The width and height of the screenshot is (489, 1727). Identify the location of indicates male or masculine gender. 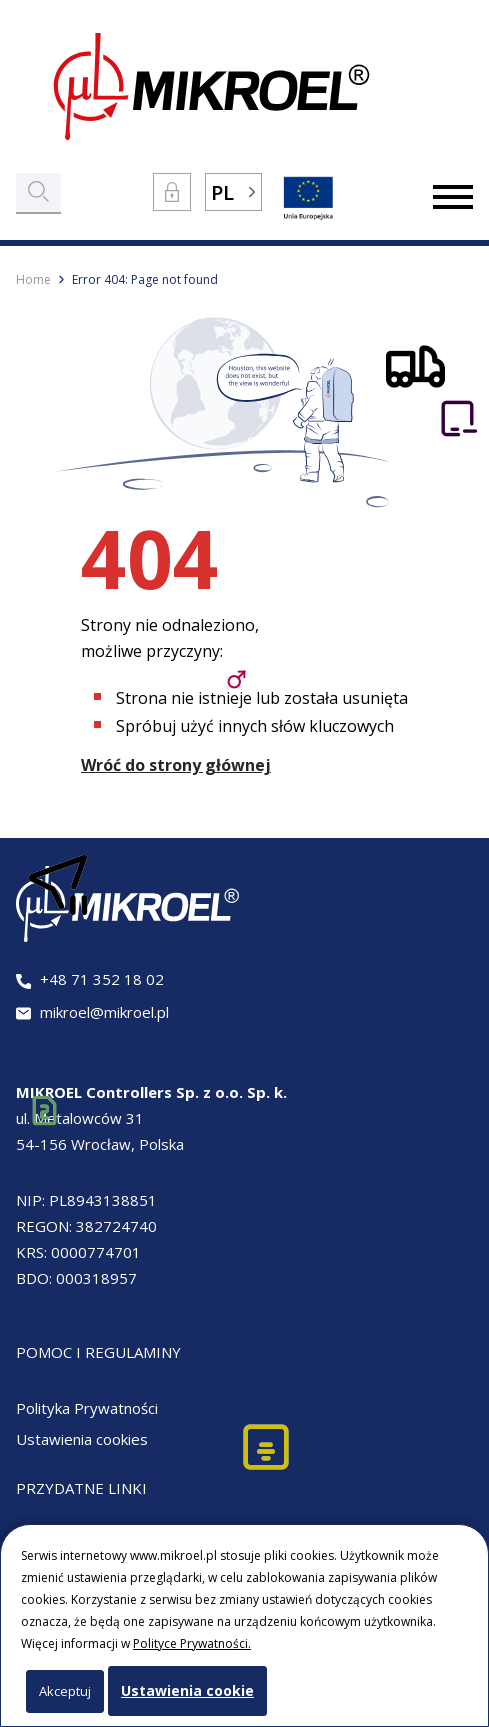
(236, 679).